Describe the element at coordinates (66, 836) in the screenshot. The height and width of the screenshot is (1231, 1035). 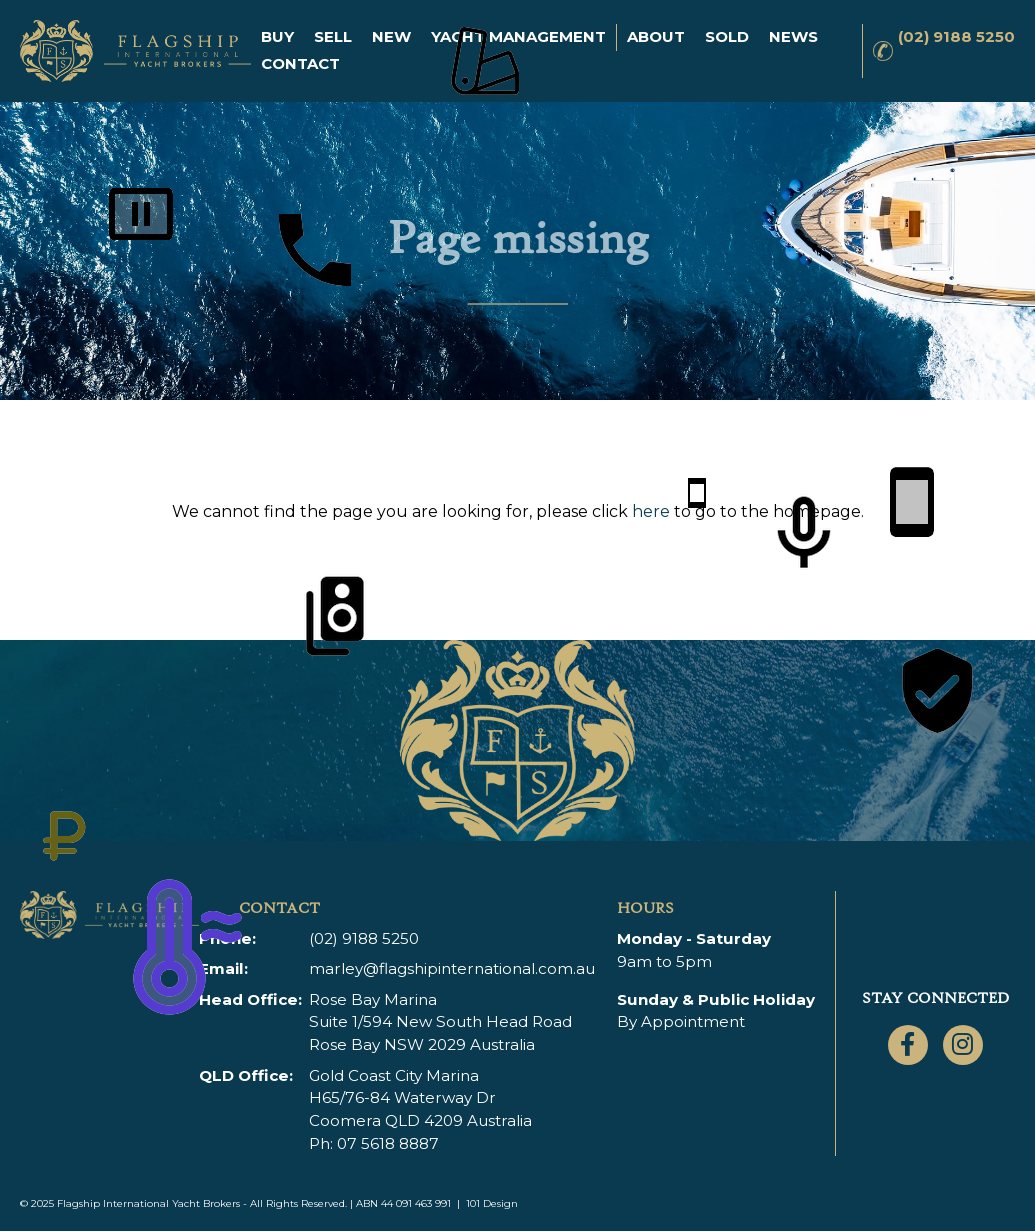
I see `indicates russian ruble currency` at that location.